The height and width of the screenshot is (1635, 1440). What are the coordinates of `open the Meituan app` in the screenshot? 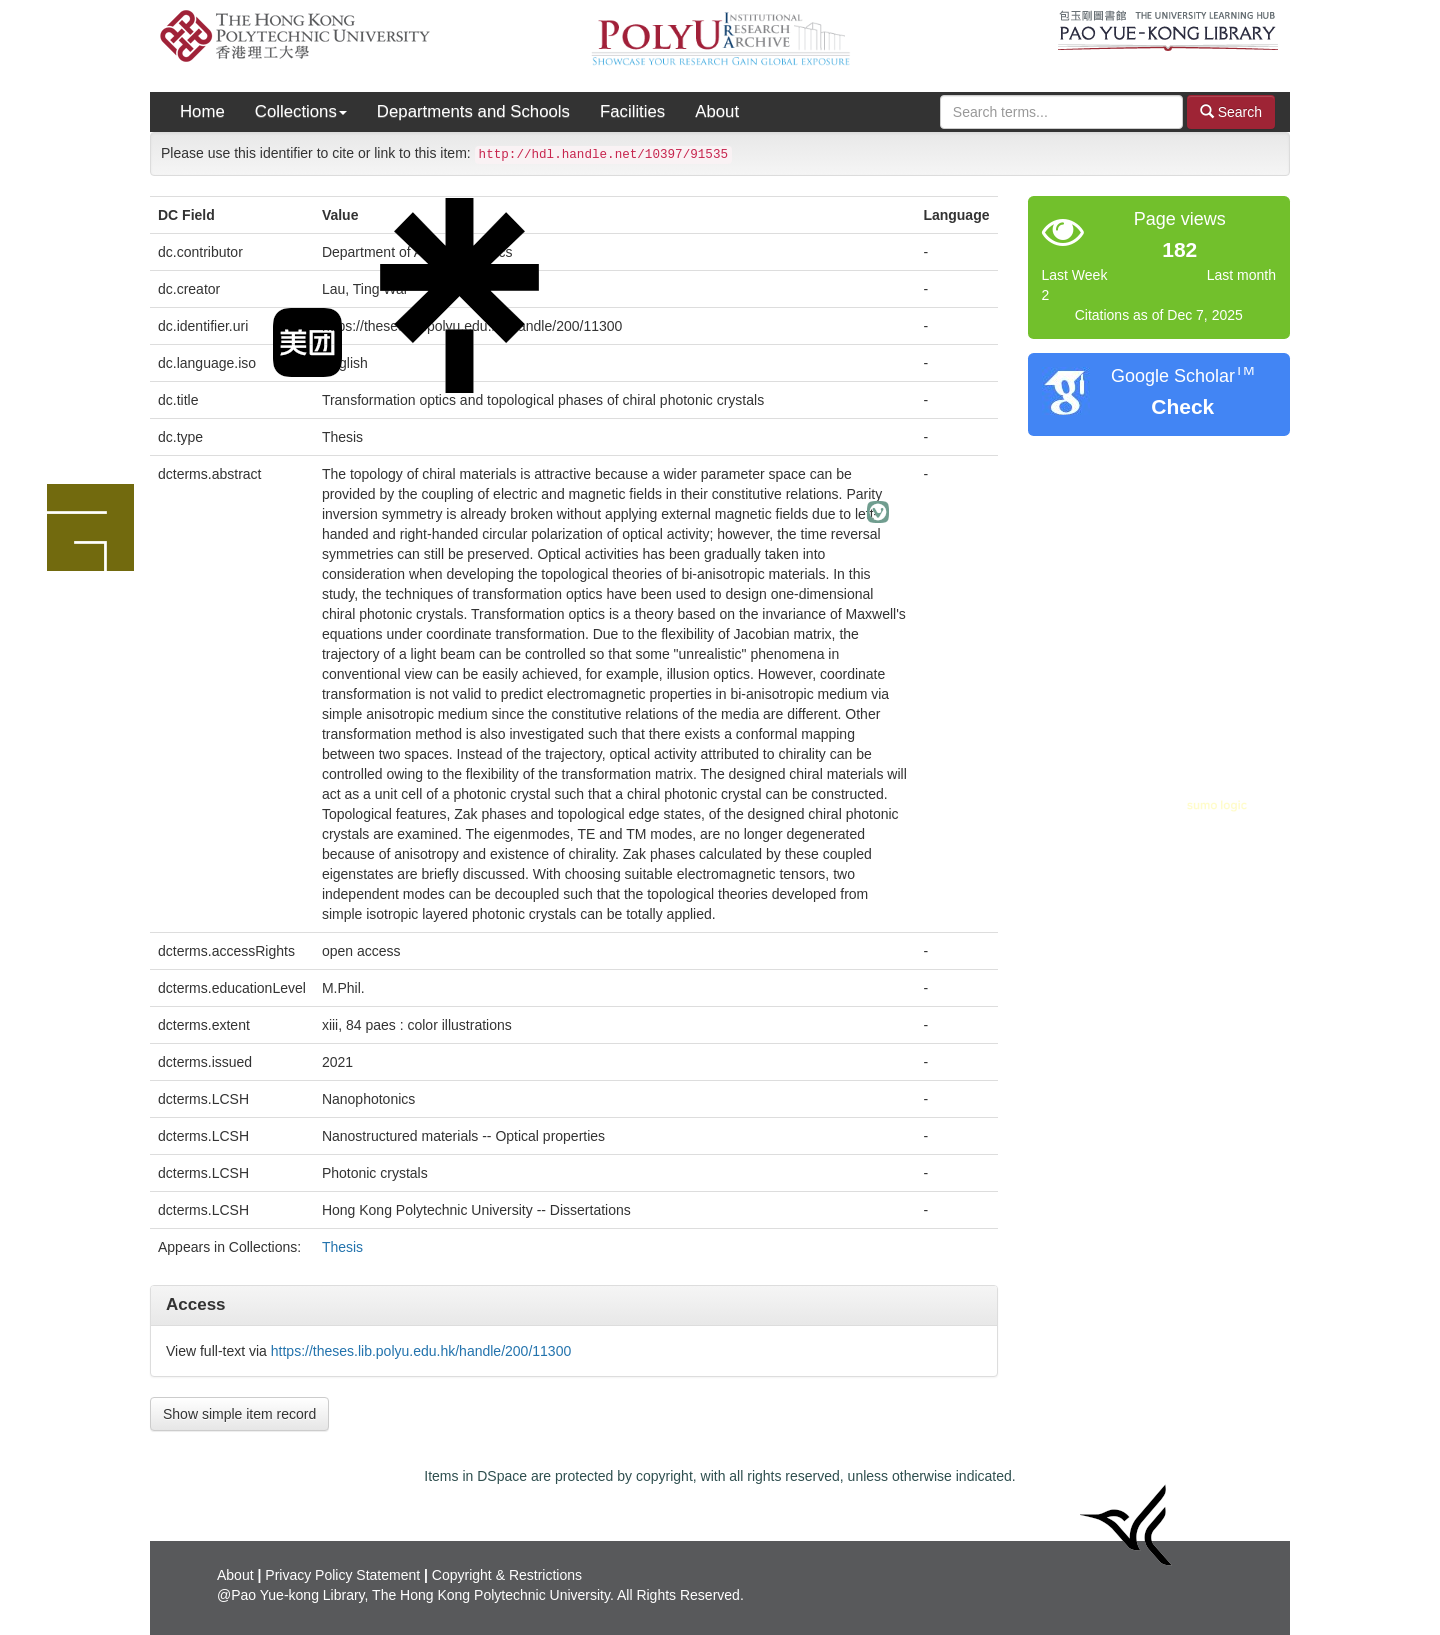 It's located at (307, 342).